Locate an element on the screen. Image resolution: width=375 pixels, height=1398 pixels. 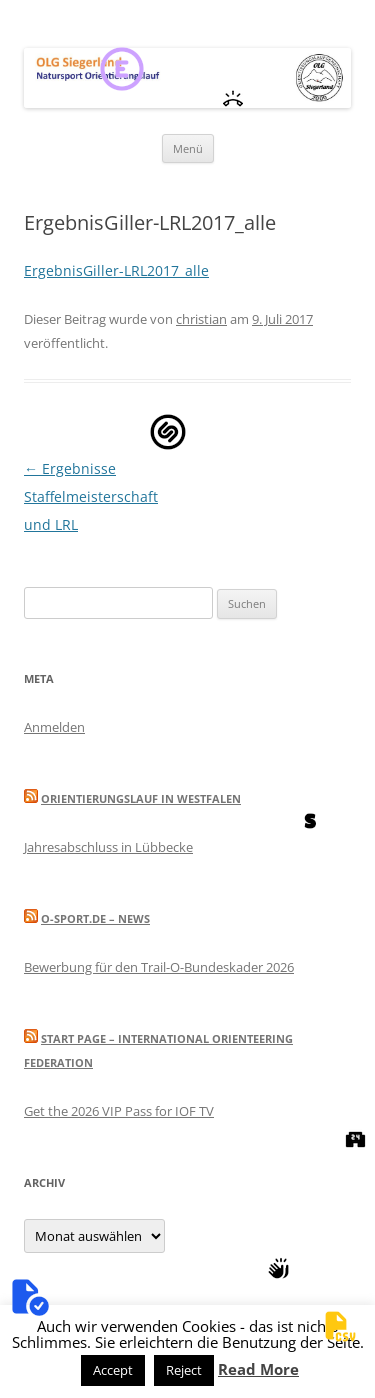
applaud or react with appreciation is located at coordinates (278, 1268).